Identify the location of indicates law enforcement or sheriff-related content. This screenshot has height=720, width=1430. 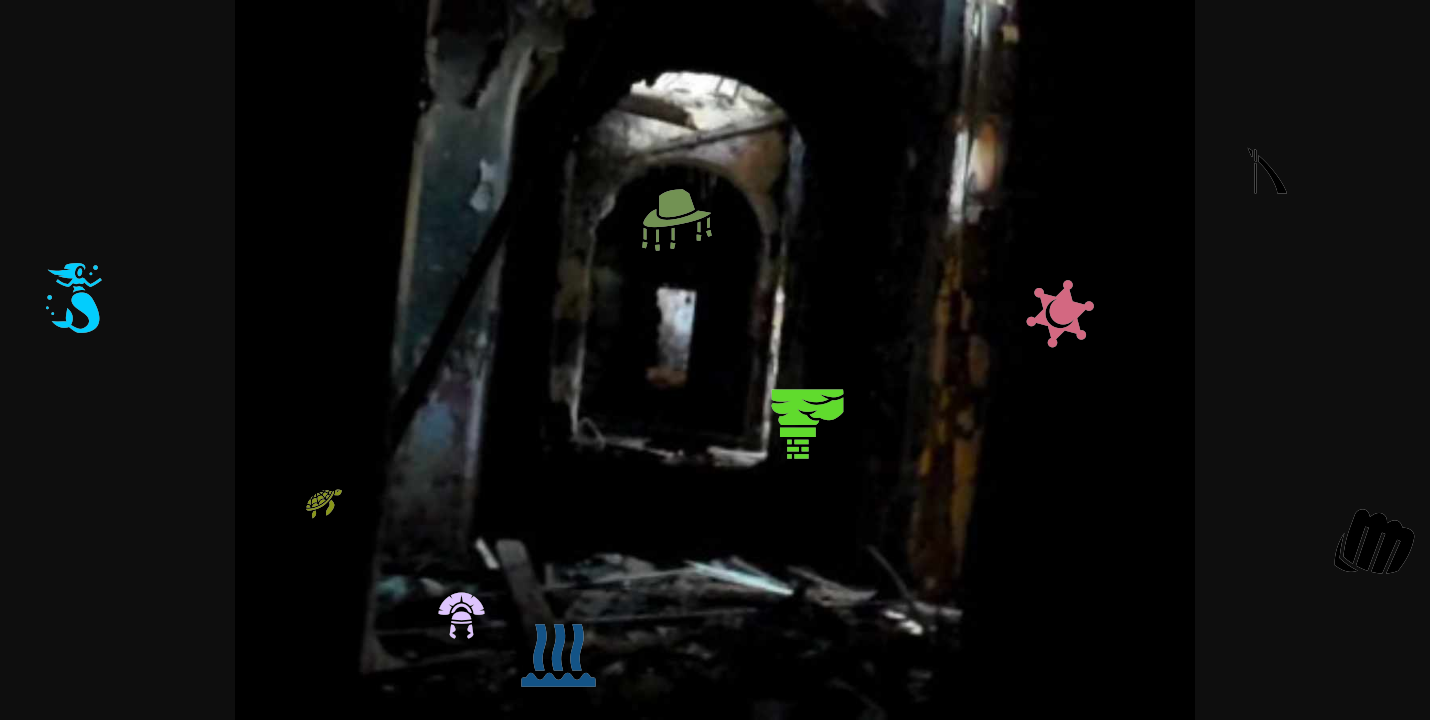
(1060, 313).